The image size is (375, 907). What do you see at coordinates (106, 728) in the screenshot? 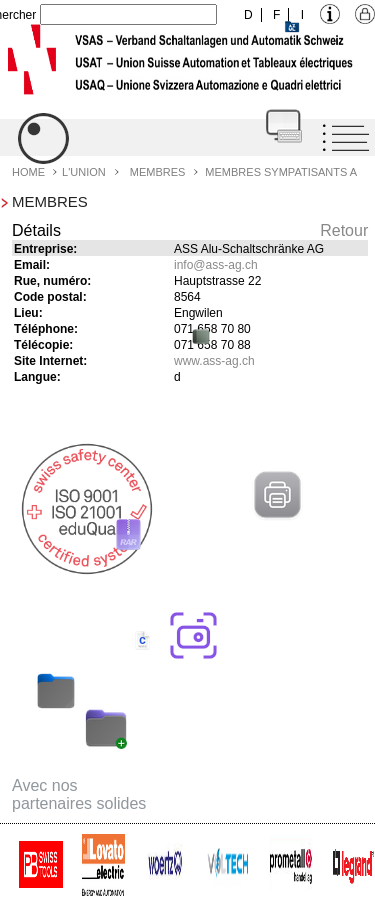
I see `create a new folder` at bounding box center [106, 728].